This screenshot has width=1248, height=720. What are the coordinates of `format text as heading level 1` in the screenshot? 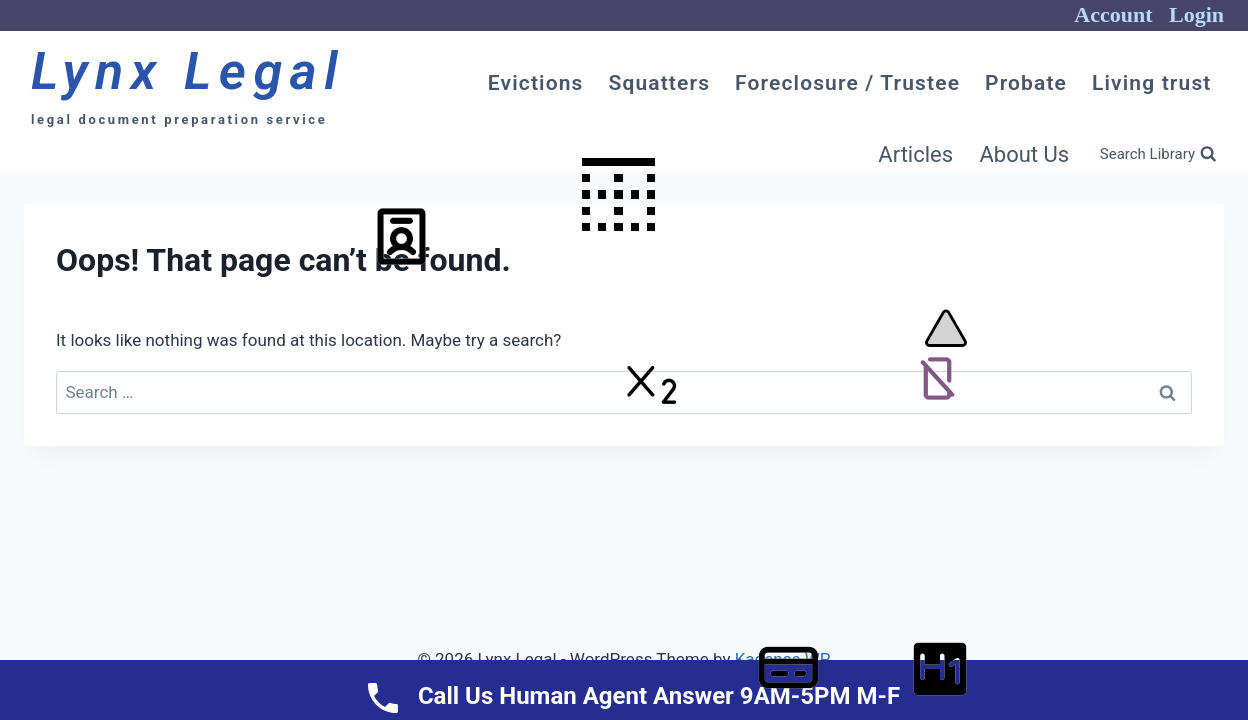 It's located at (940, 669).